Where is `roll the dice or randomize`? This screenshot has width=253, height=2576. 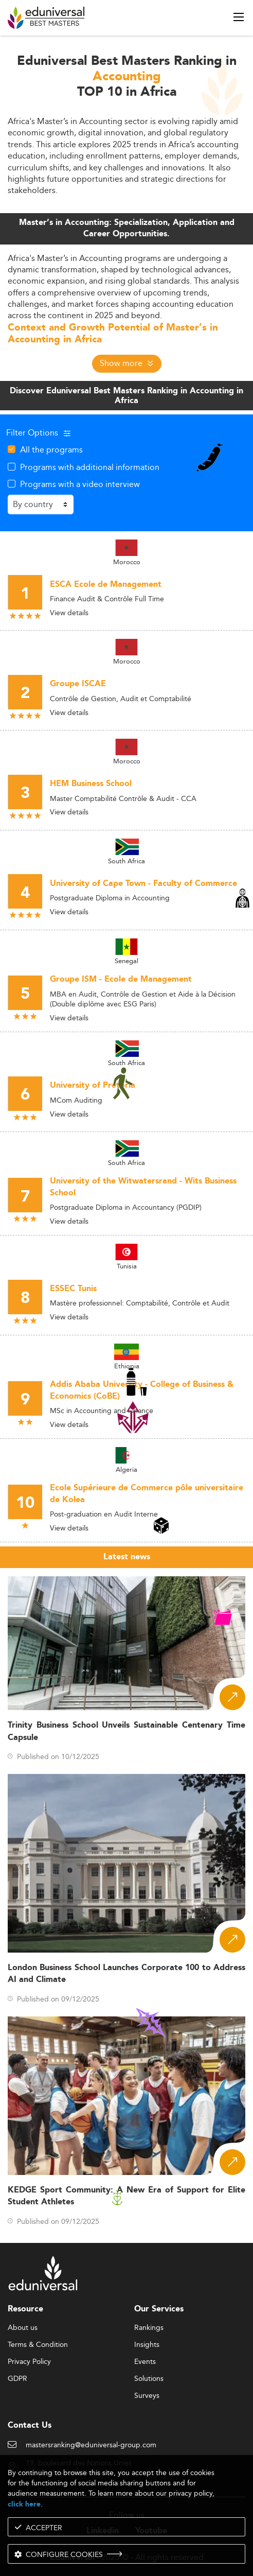 roll the dice or randomize is located at coordinates (161, 1525).